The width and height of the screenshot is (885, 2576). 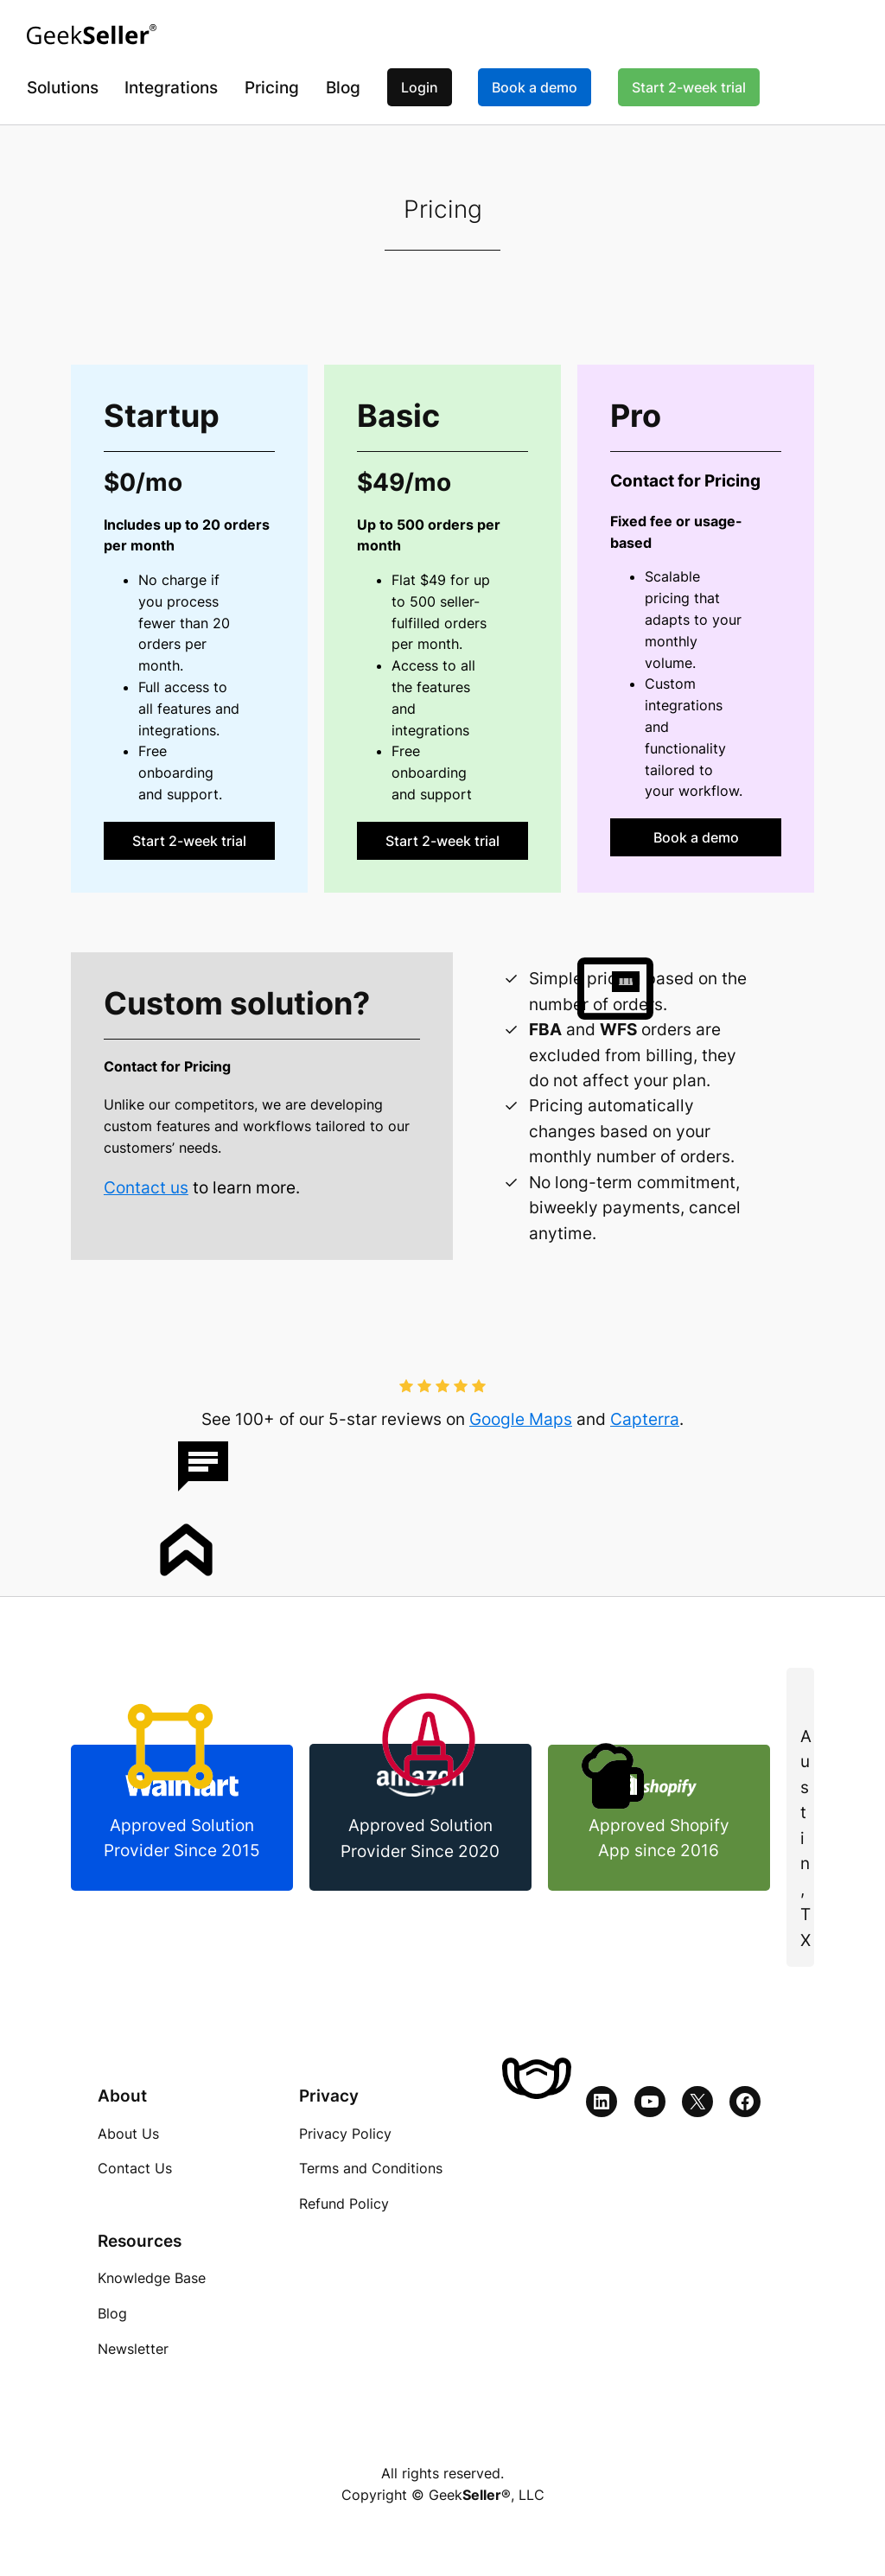 What do you see at coordinates (615, 989) in the screenshot?
I see `enable picture-in-picture mode` at bounding box center [615, 989].